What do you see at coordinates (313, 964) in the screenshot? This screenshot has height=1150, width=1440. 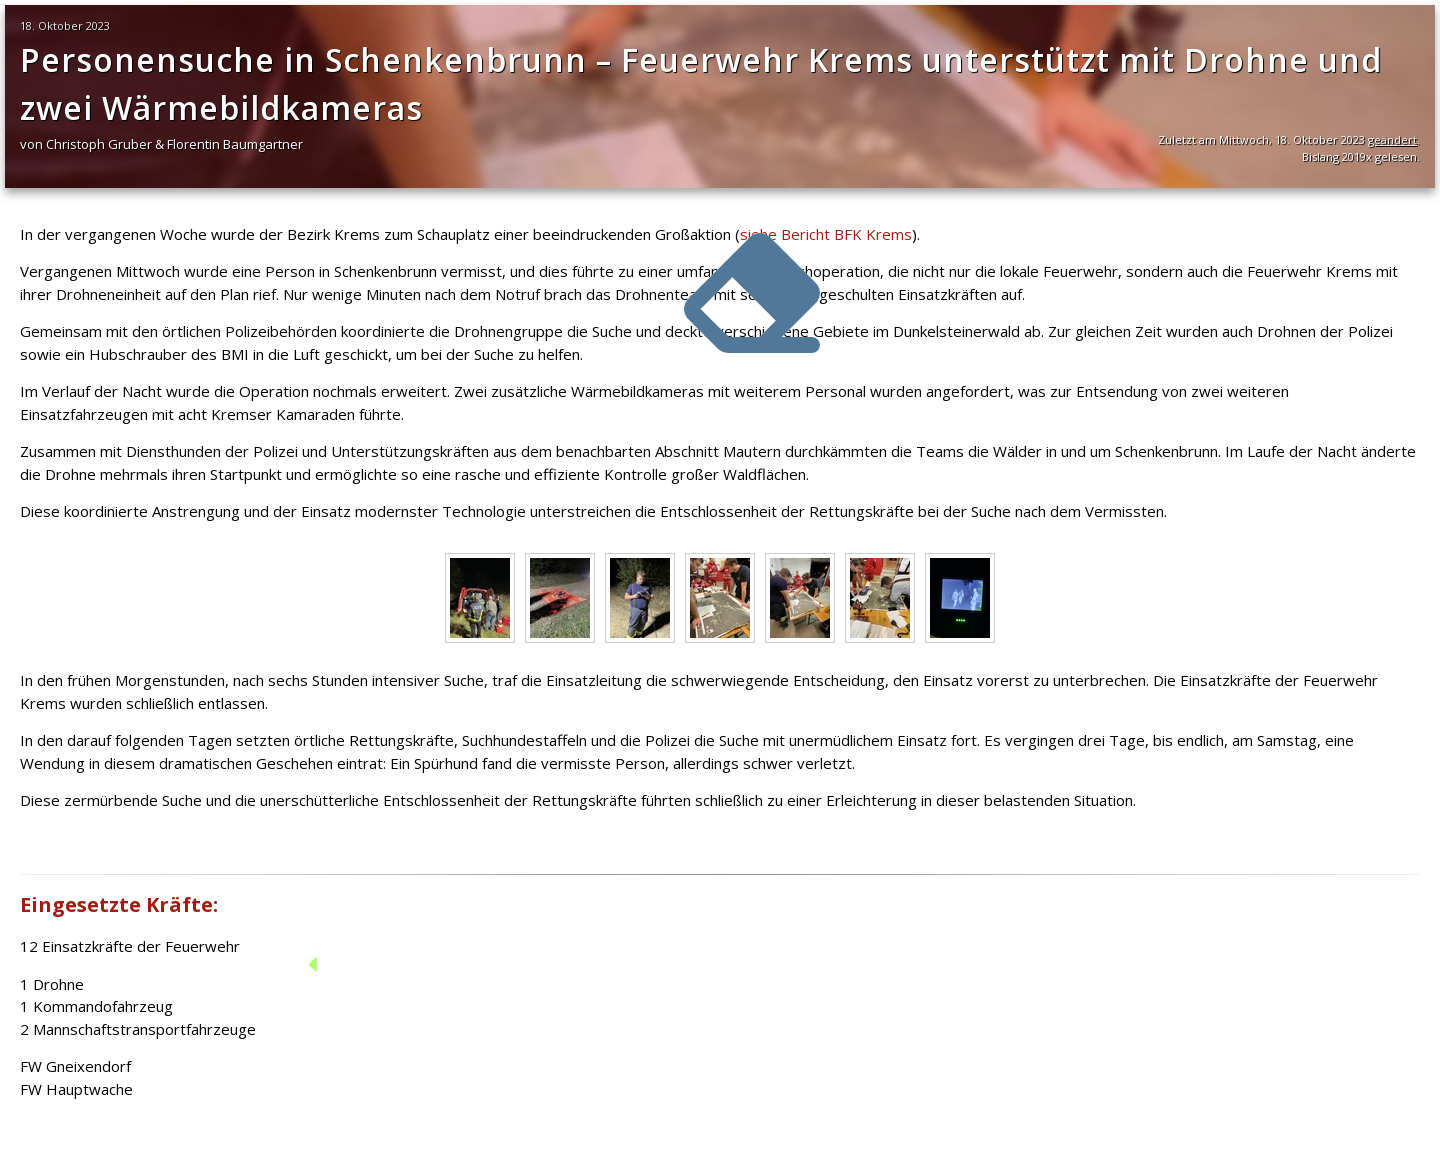 I see `go back to the previous screen` at bounding box center [313, 964].